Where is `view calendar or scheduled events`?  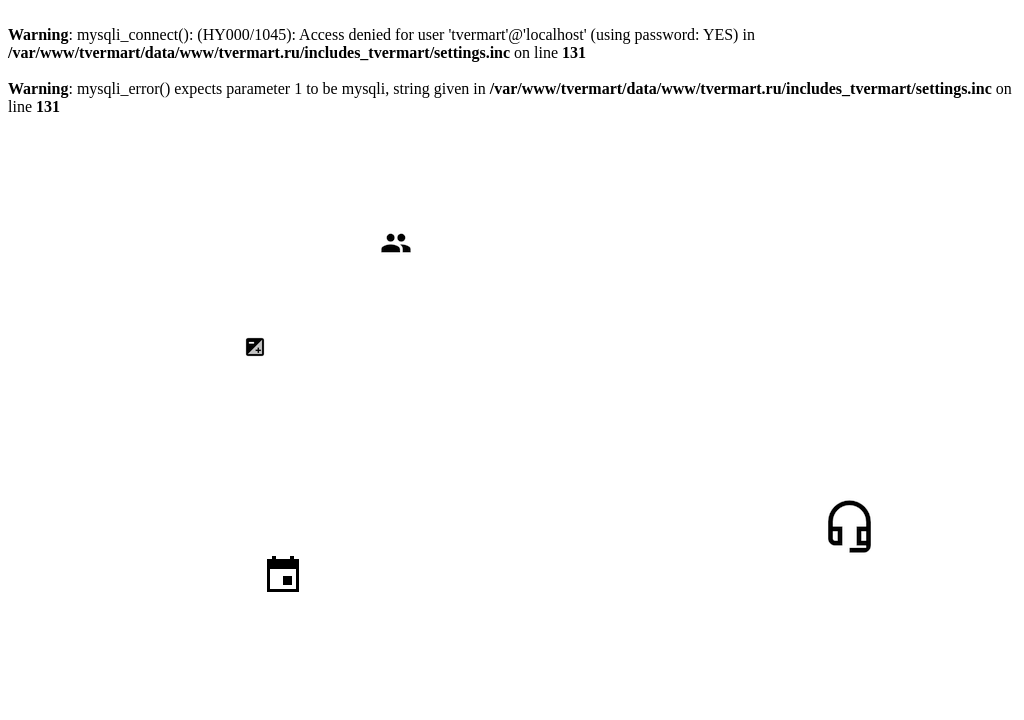
view calendar or scheduled events is located at coordinates (283, 574).